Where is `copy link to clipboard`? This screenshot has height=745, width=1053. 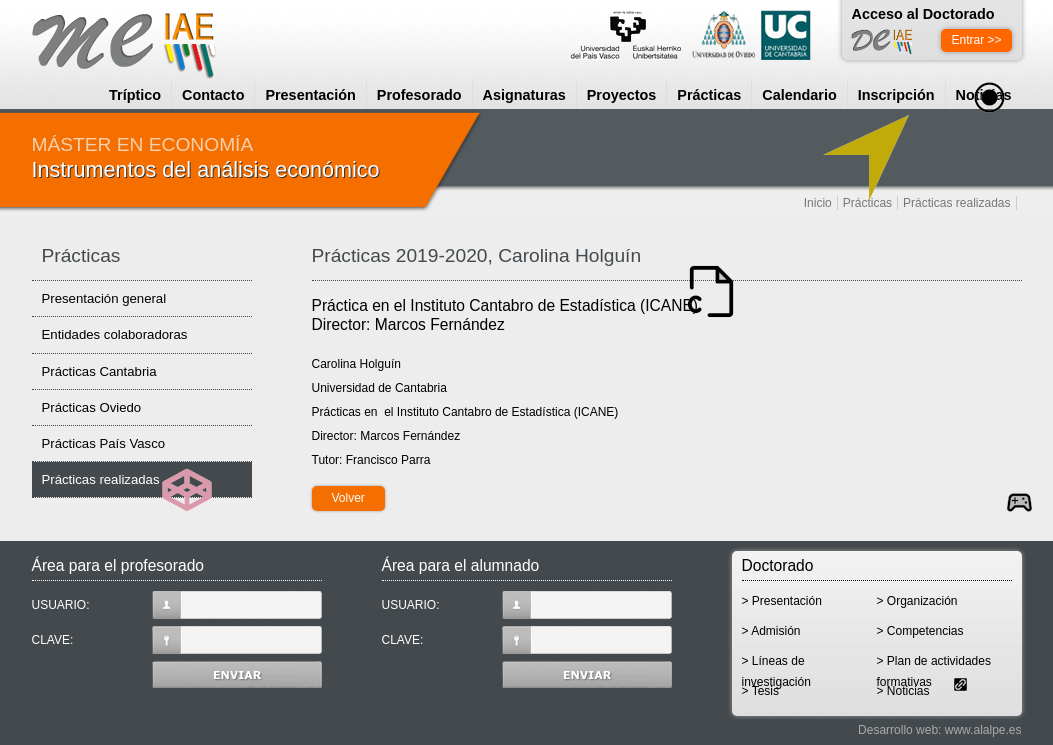
copy link to clipboard is located at coordinates (960, 684).